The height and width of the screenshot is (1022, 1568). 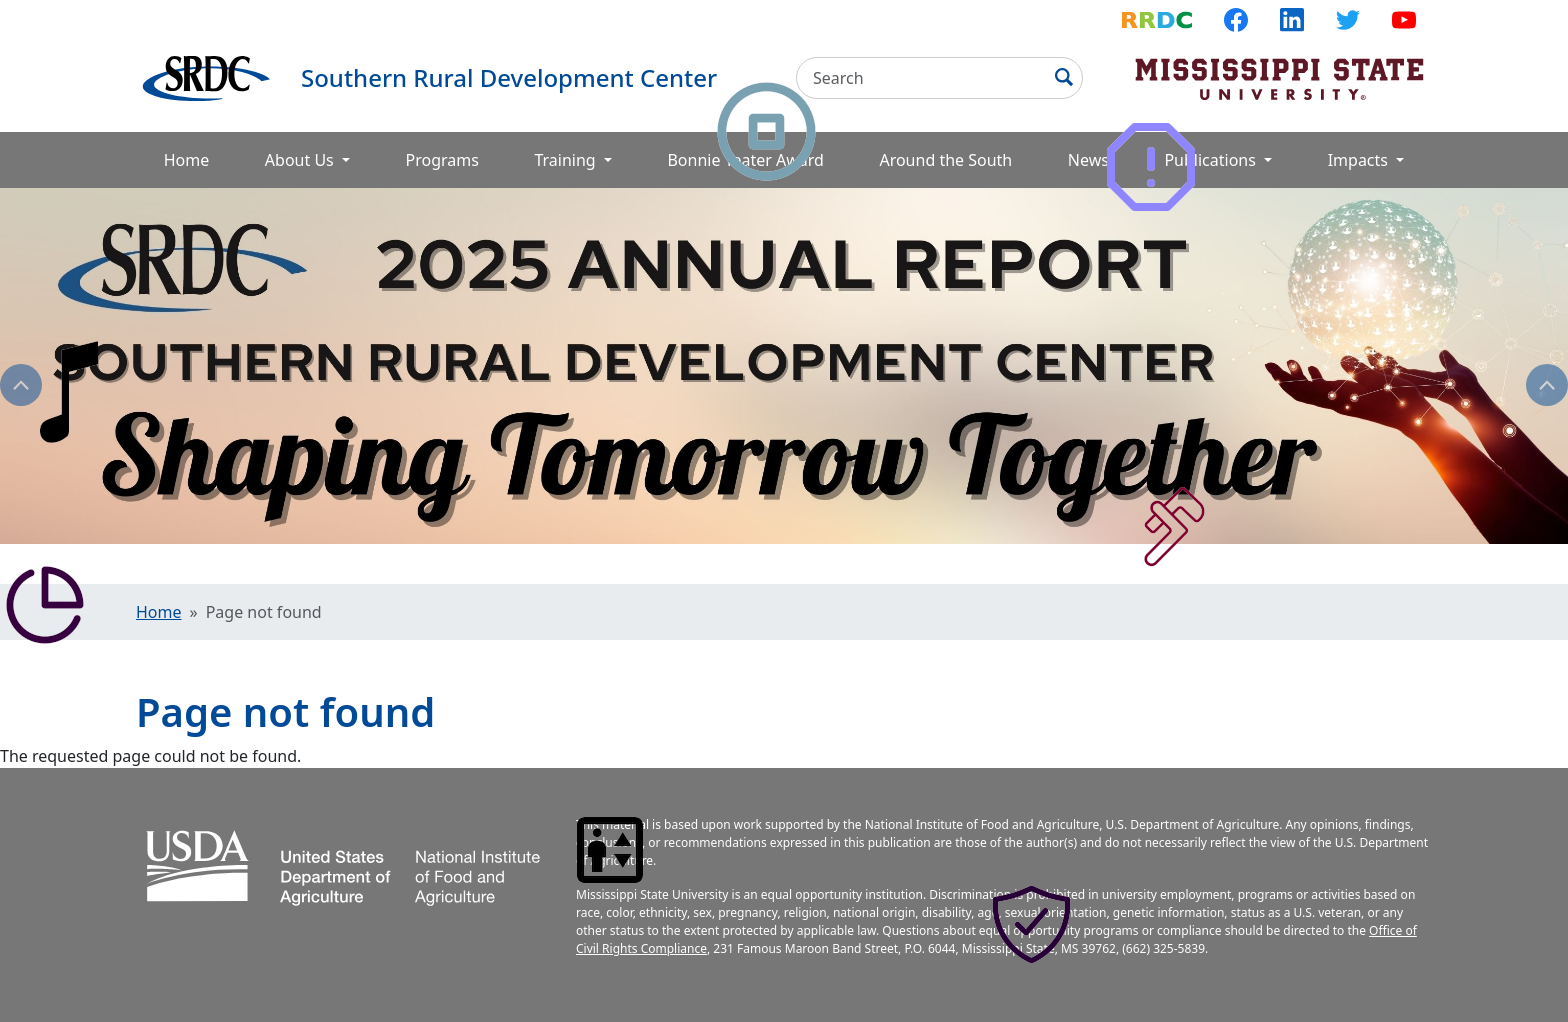 I want to click on view analytics or statistics, so click(x=45, y=605).